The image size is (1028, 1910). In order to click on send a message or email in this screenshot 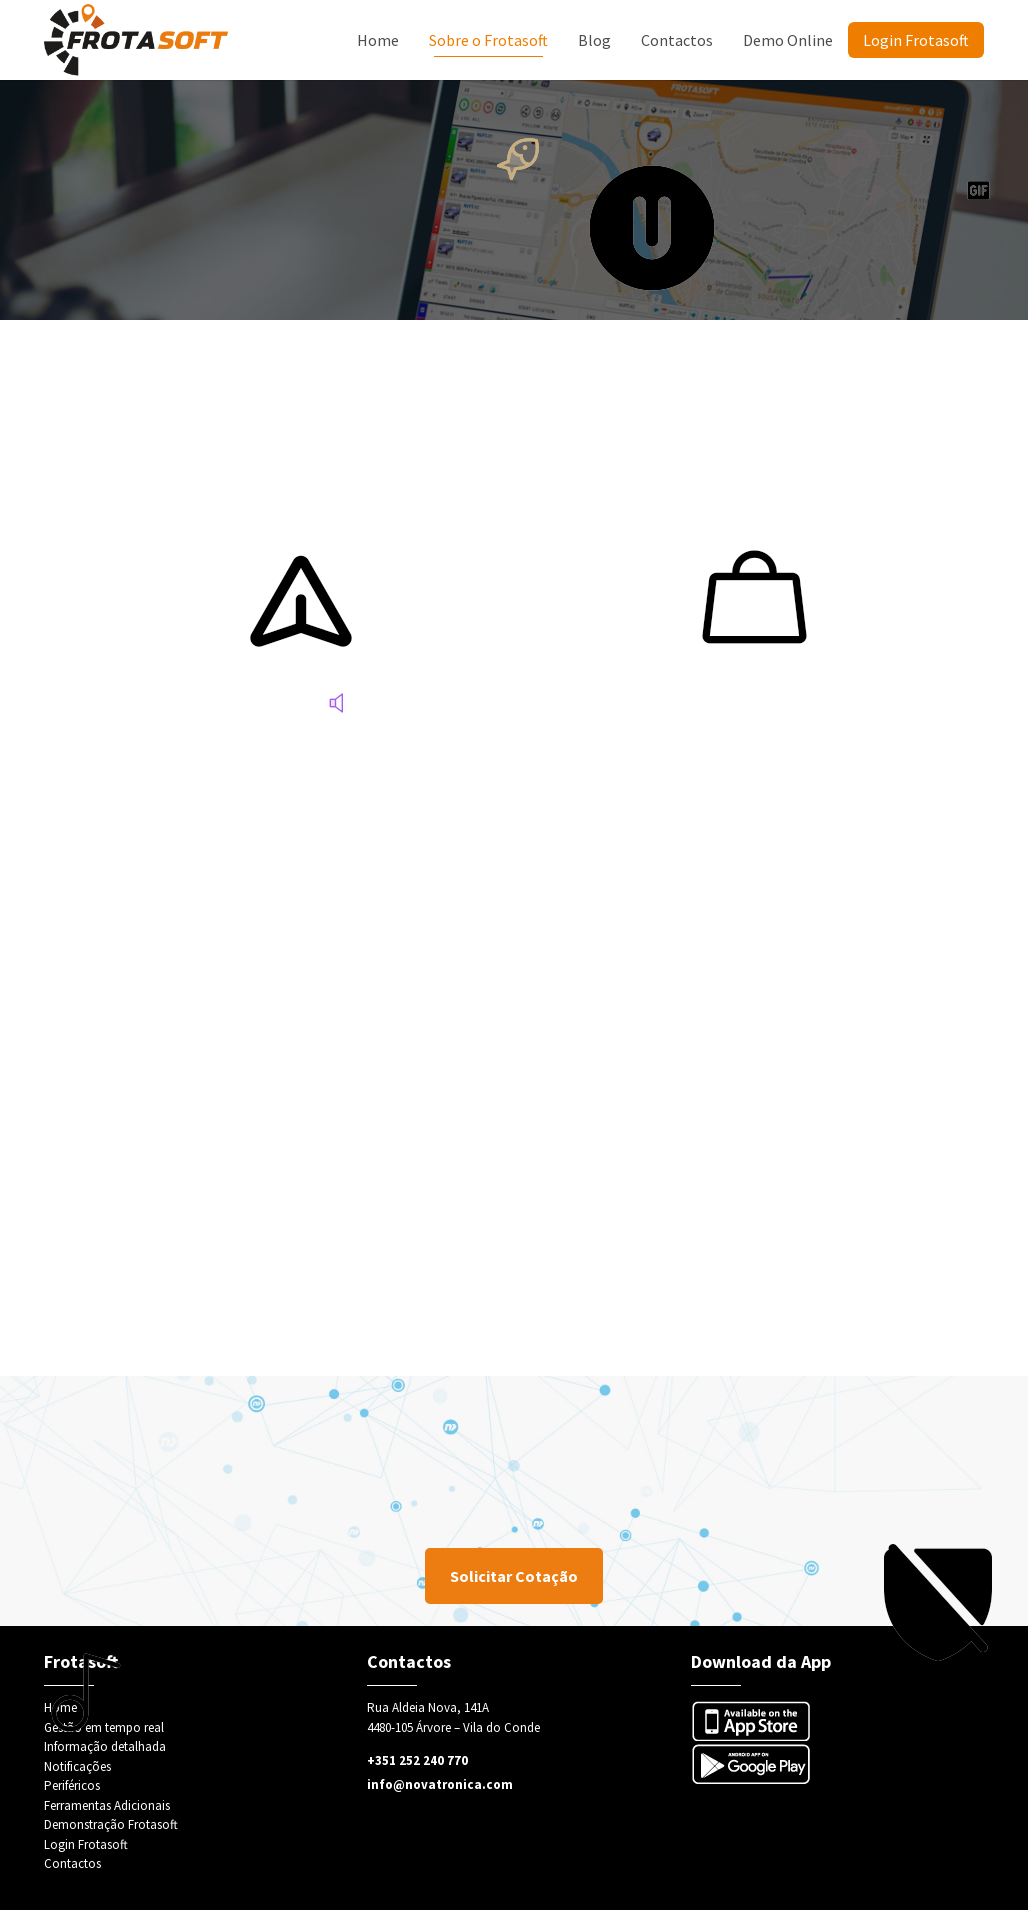, I will do `click(301, 603)`.